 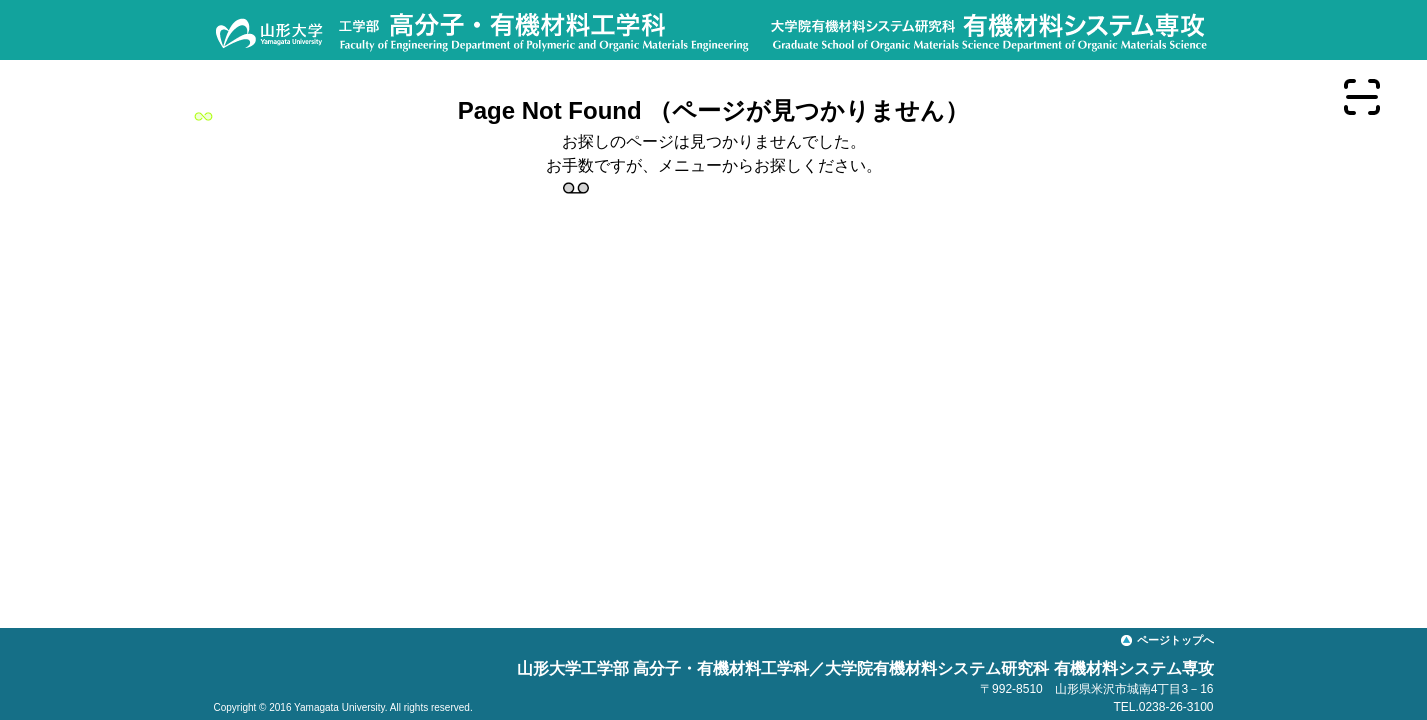 What do you see at coordinates (203, 116) in the screenshot?
I see `indicates unlimited or infinite content` at bounding box center [203, 116].